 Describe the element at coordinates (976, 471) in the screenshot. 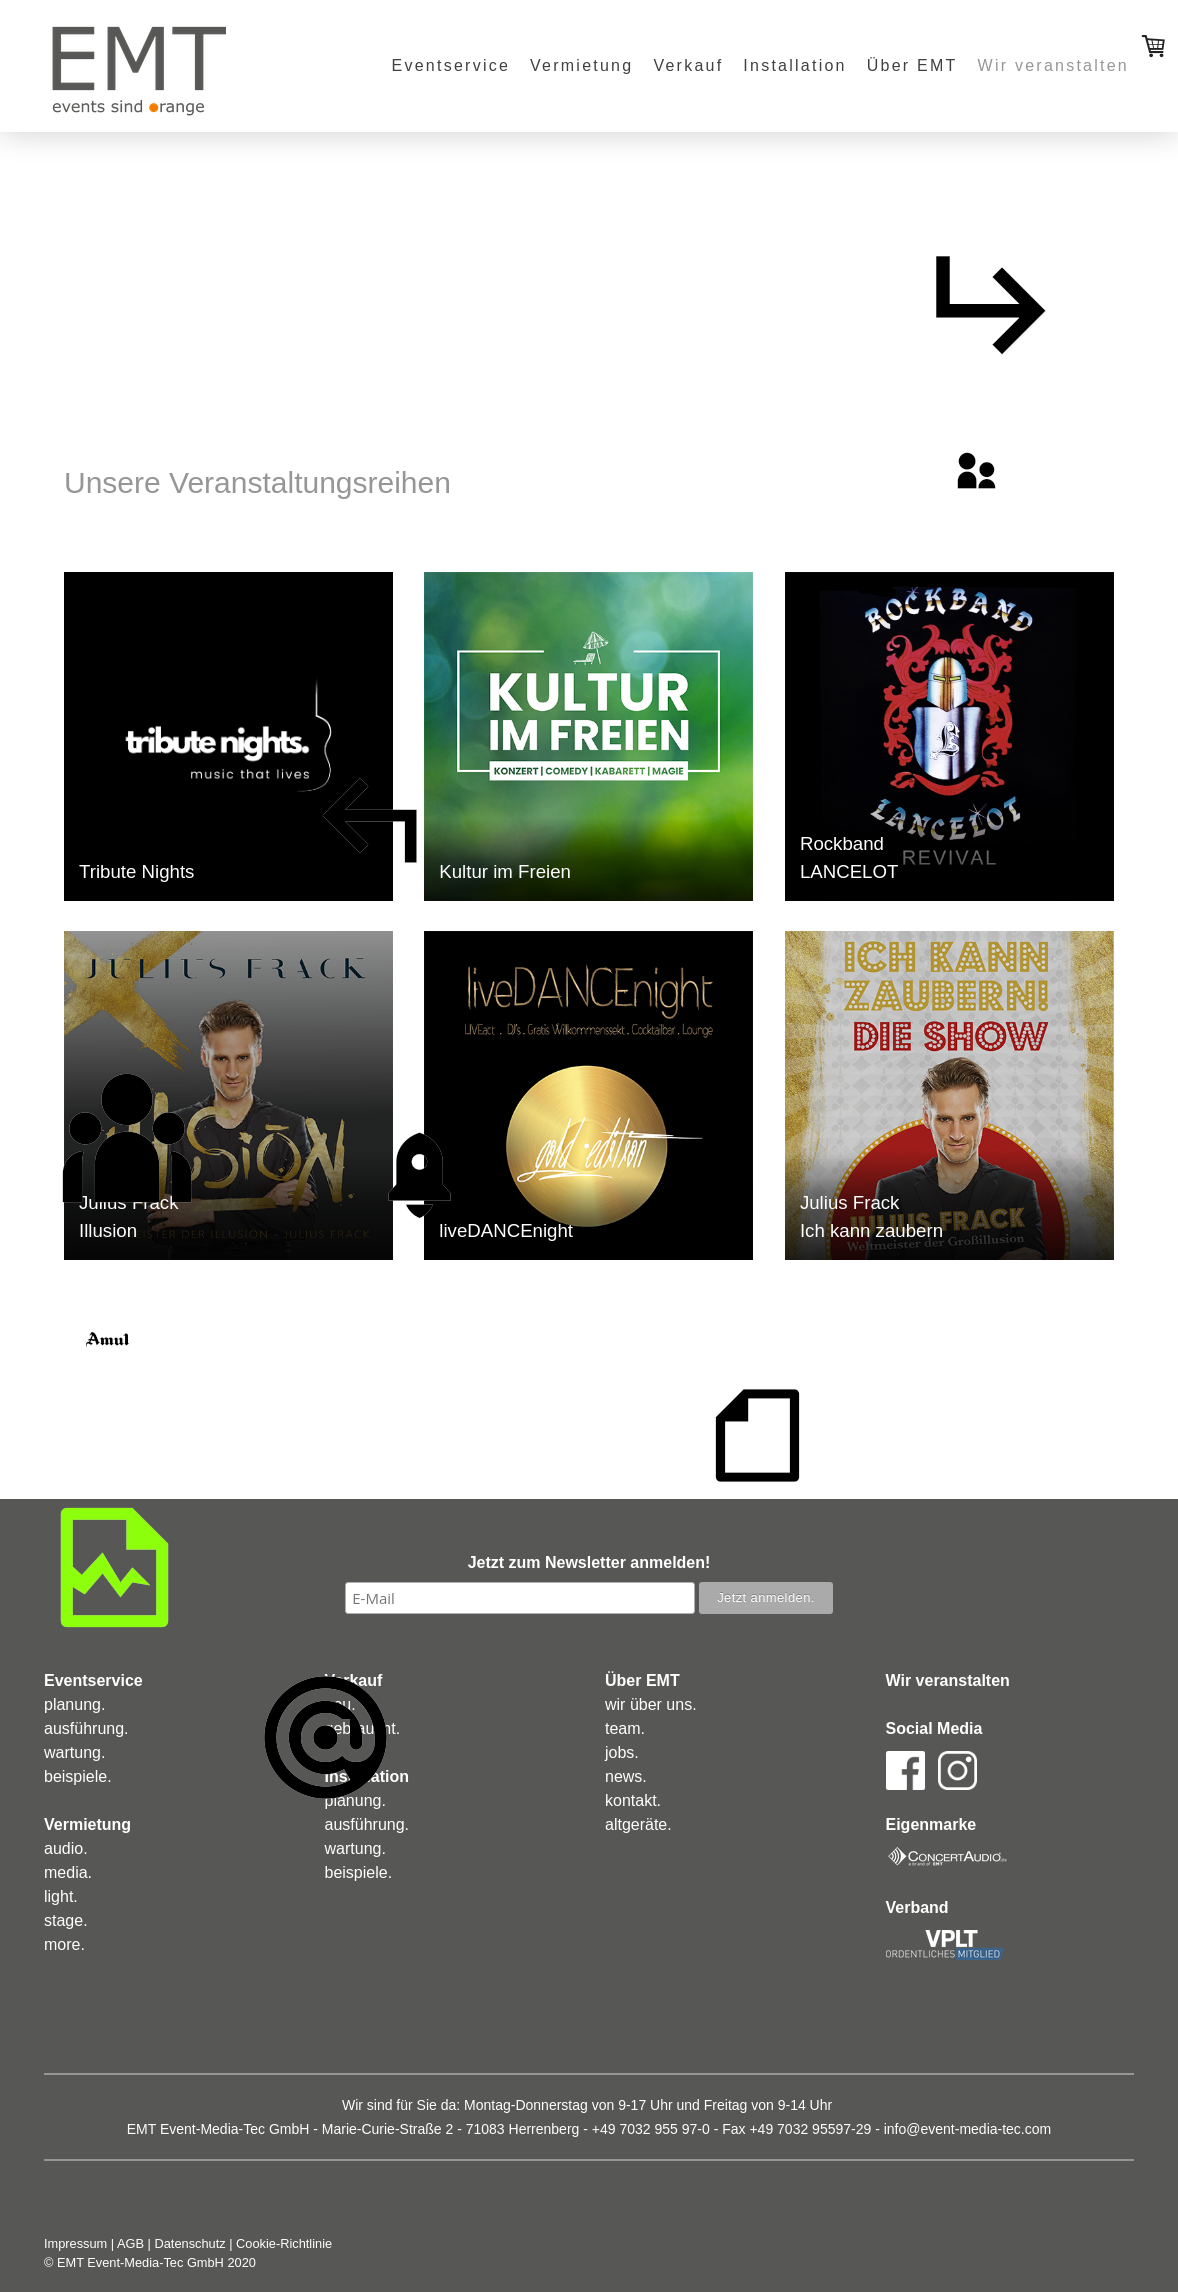

I see `view parent account or guardian profile` at that location.